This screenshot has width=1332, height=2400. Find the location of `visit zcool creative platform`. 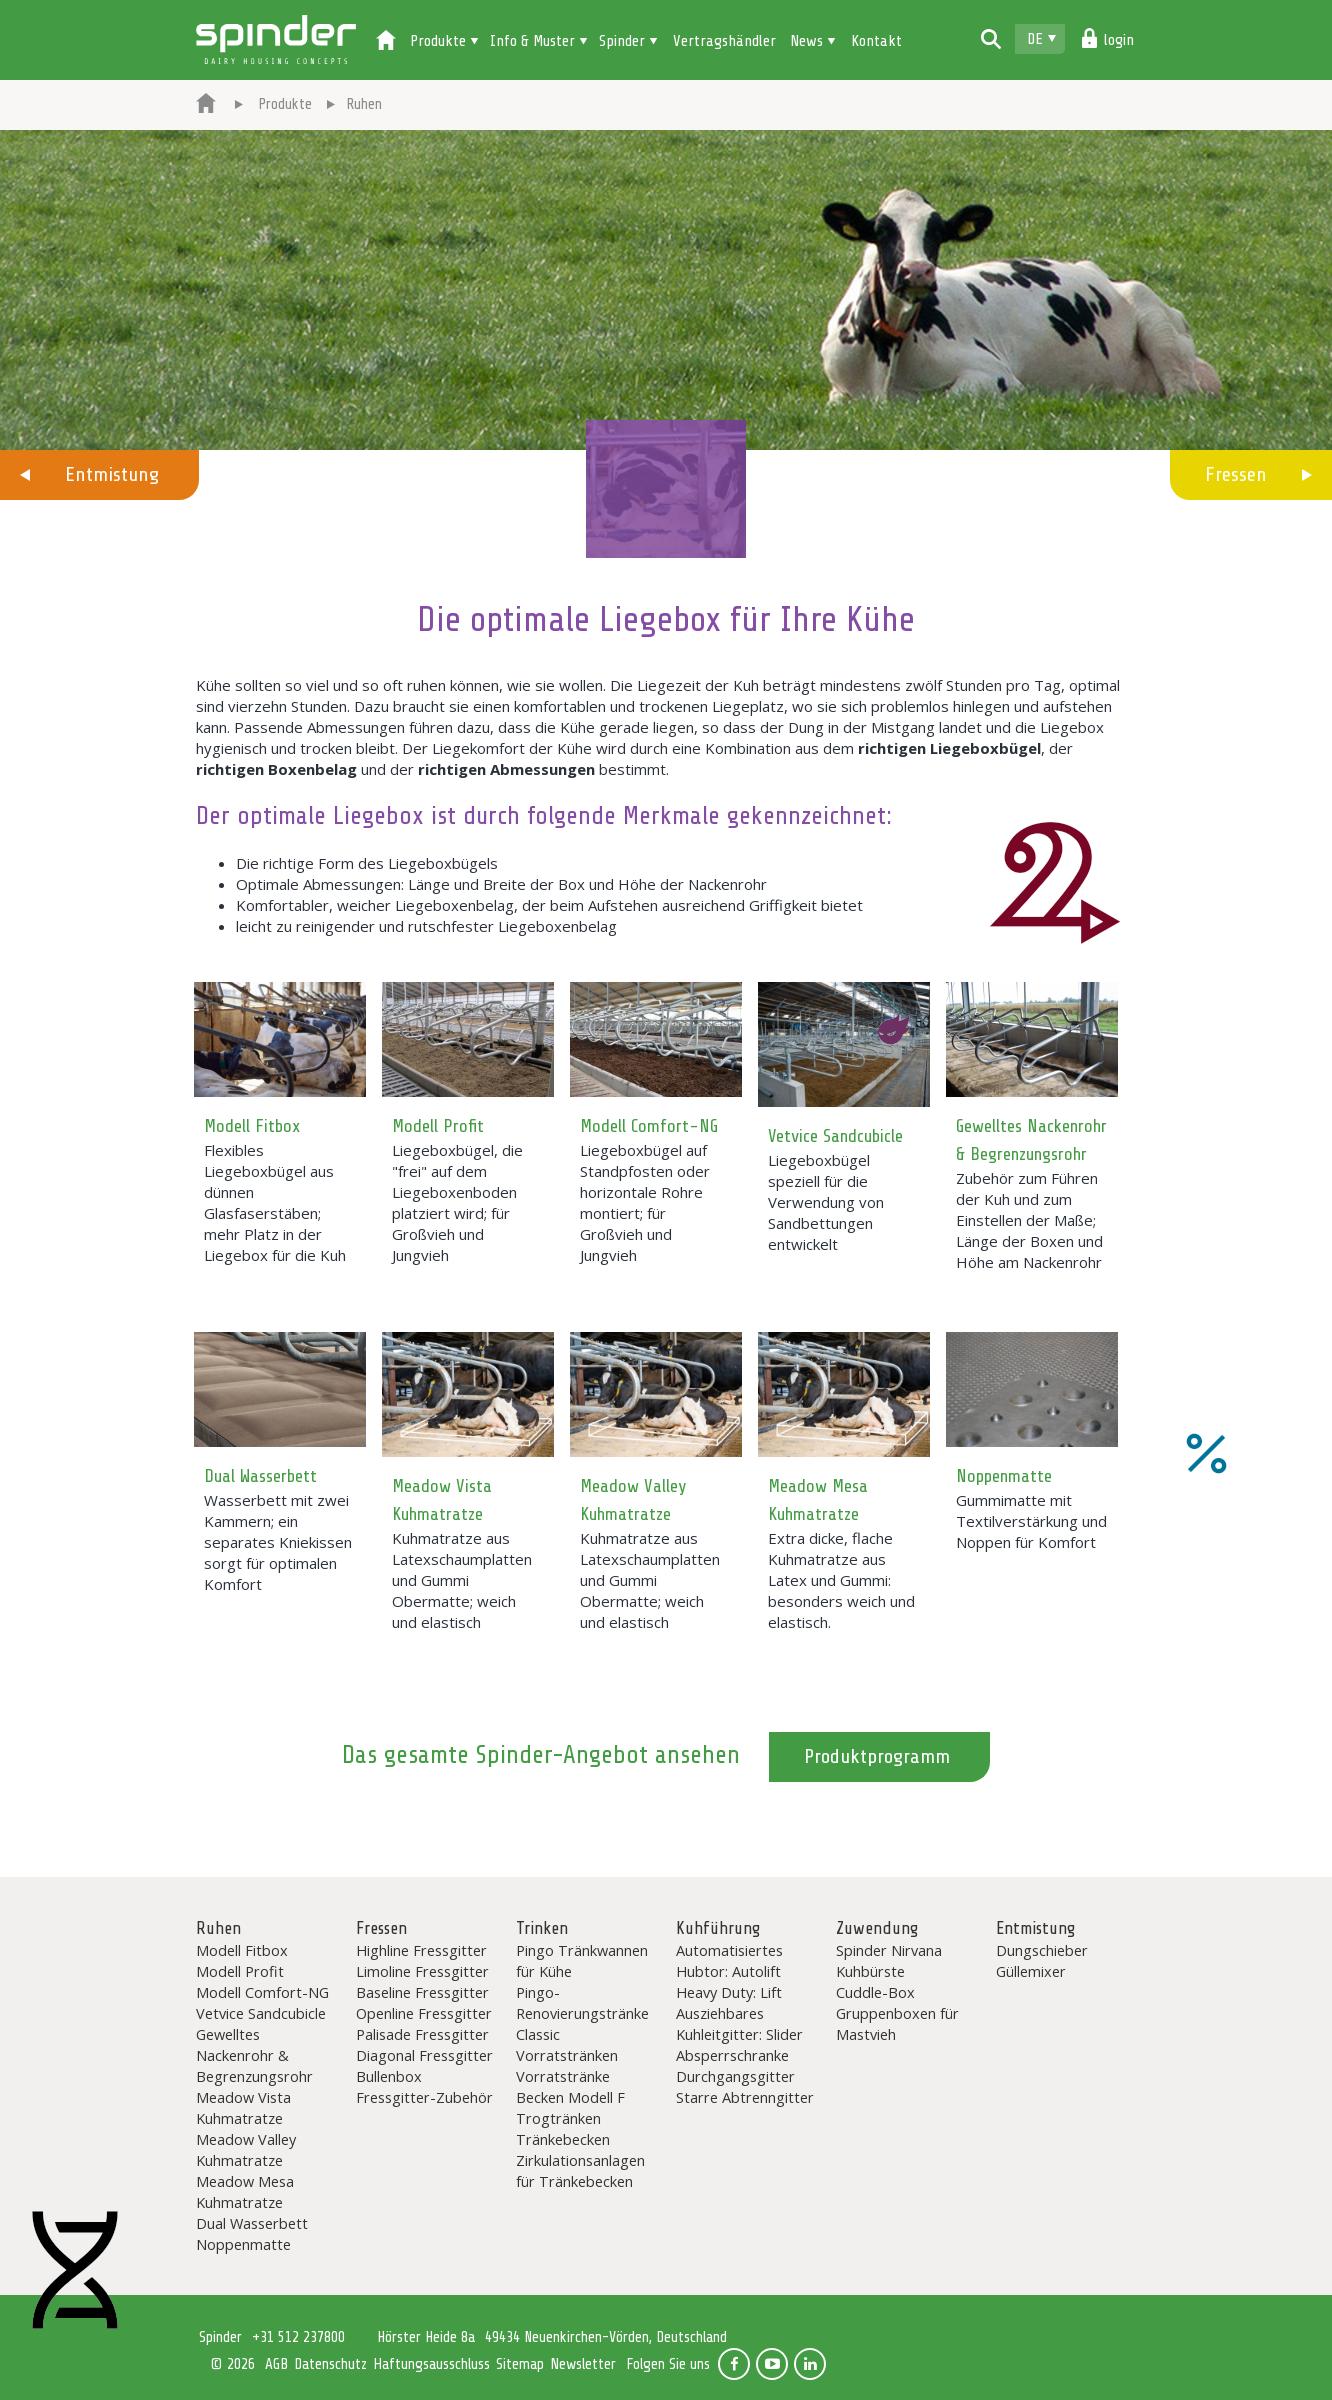

visit zcool creative platform is located at coordinates (894, 1029).